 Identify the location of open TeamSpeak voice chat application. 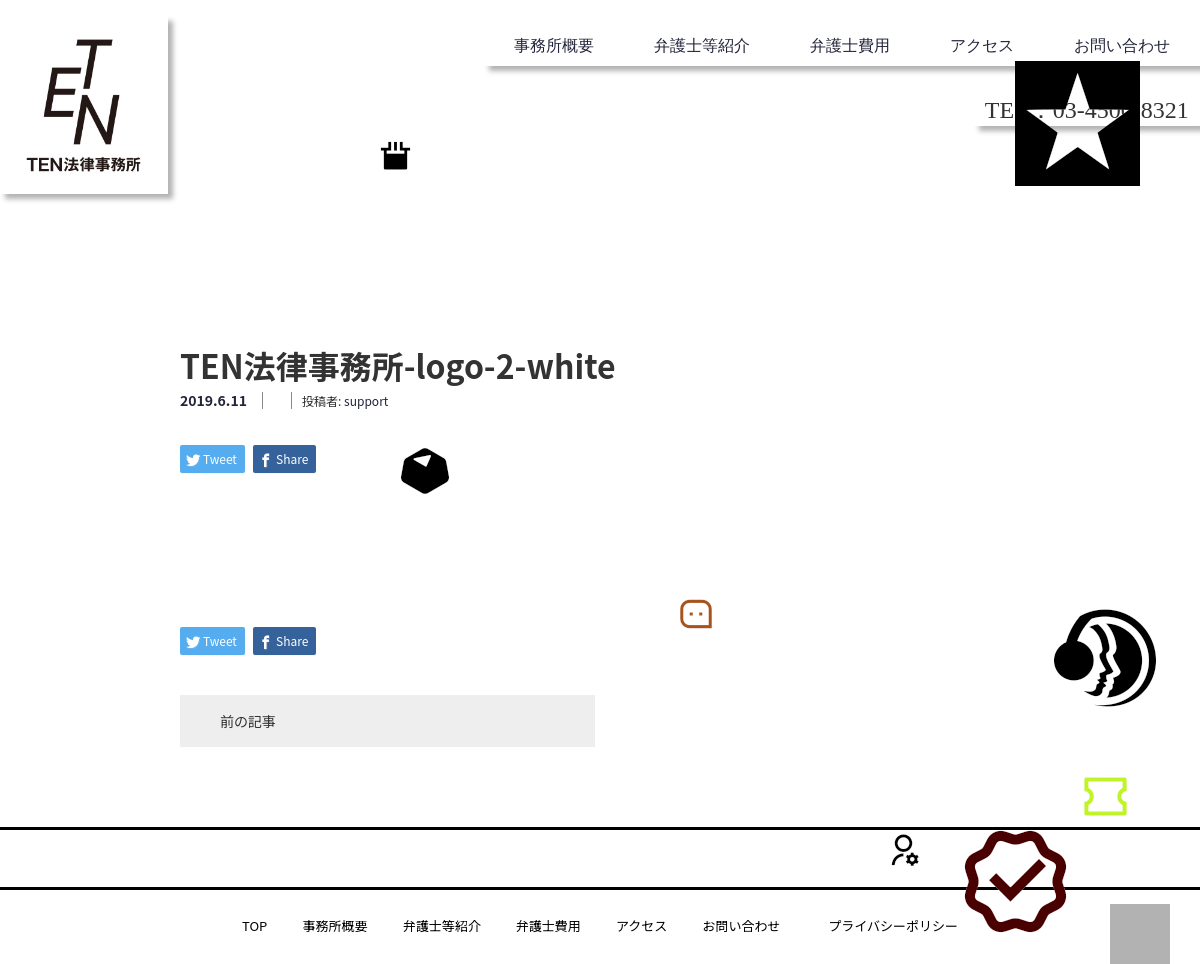
(1105, 658).